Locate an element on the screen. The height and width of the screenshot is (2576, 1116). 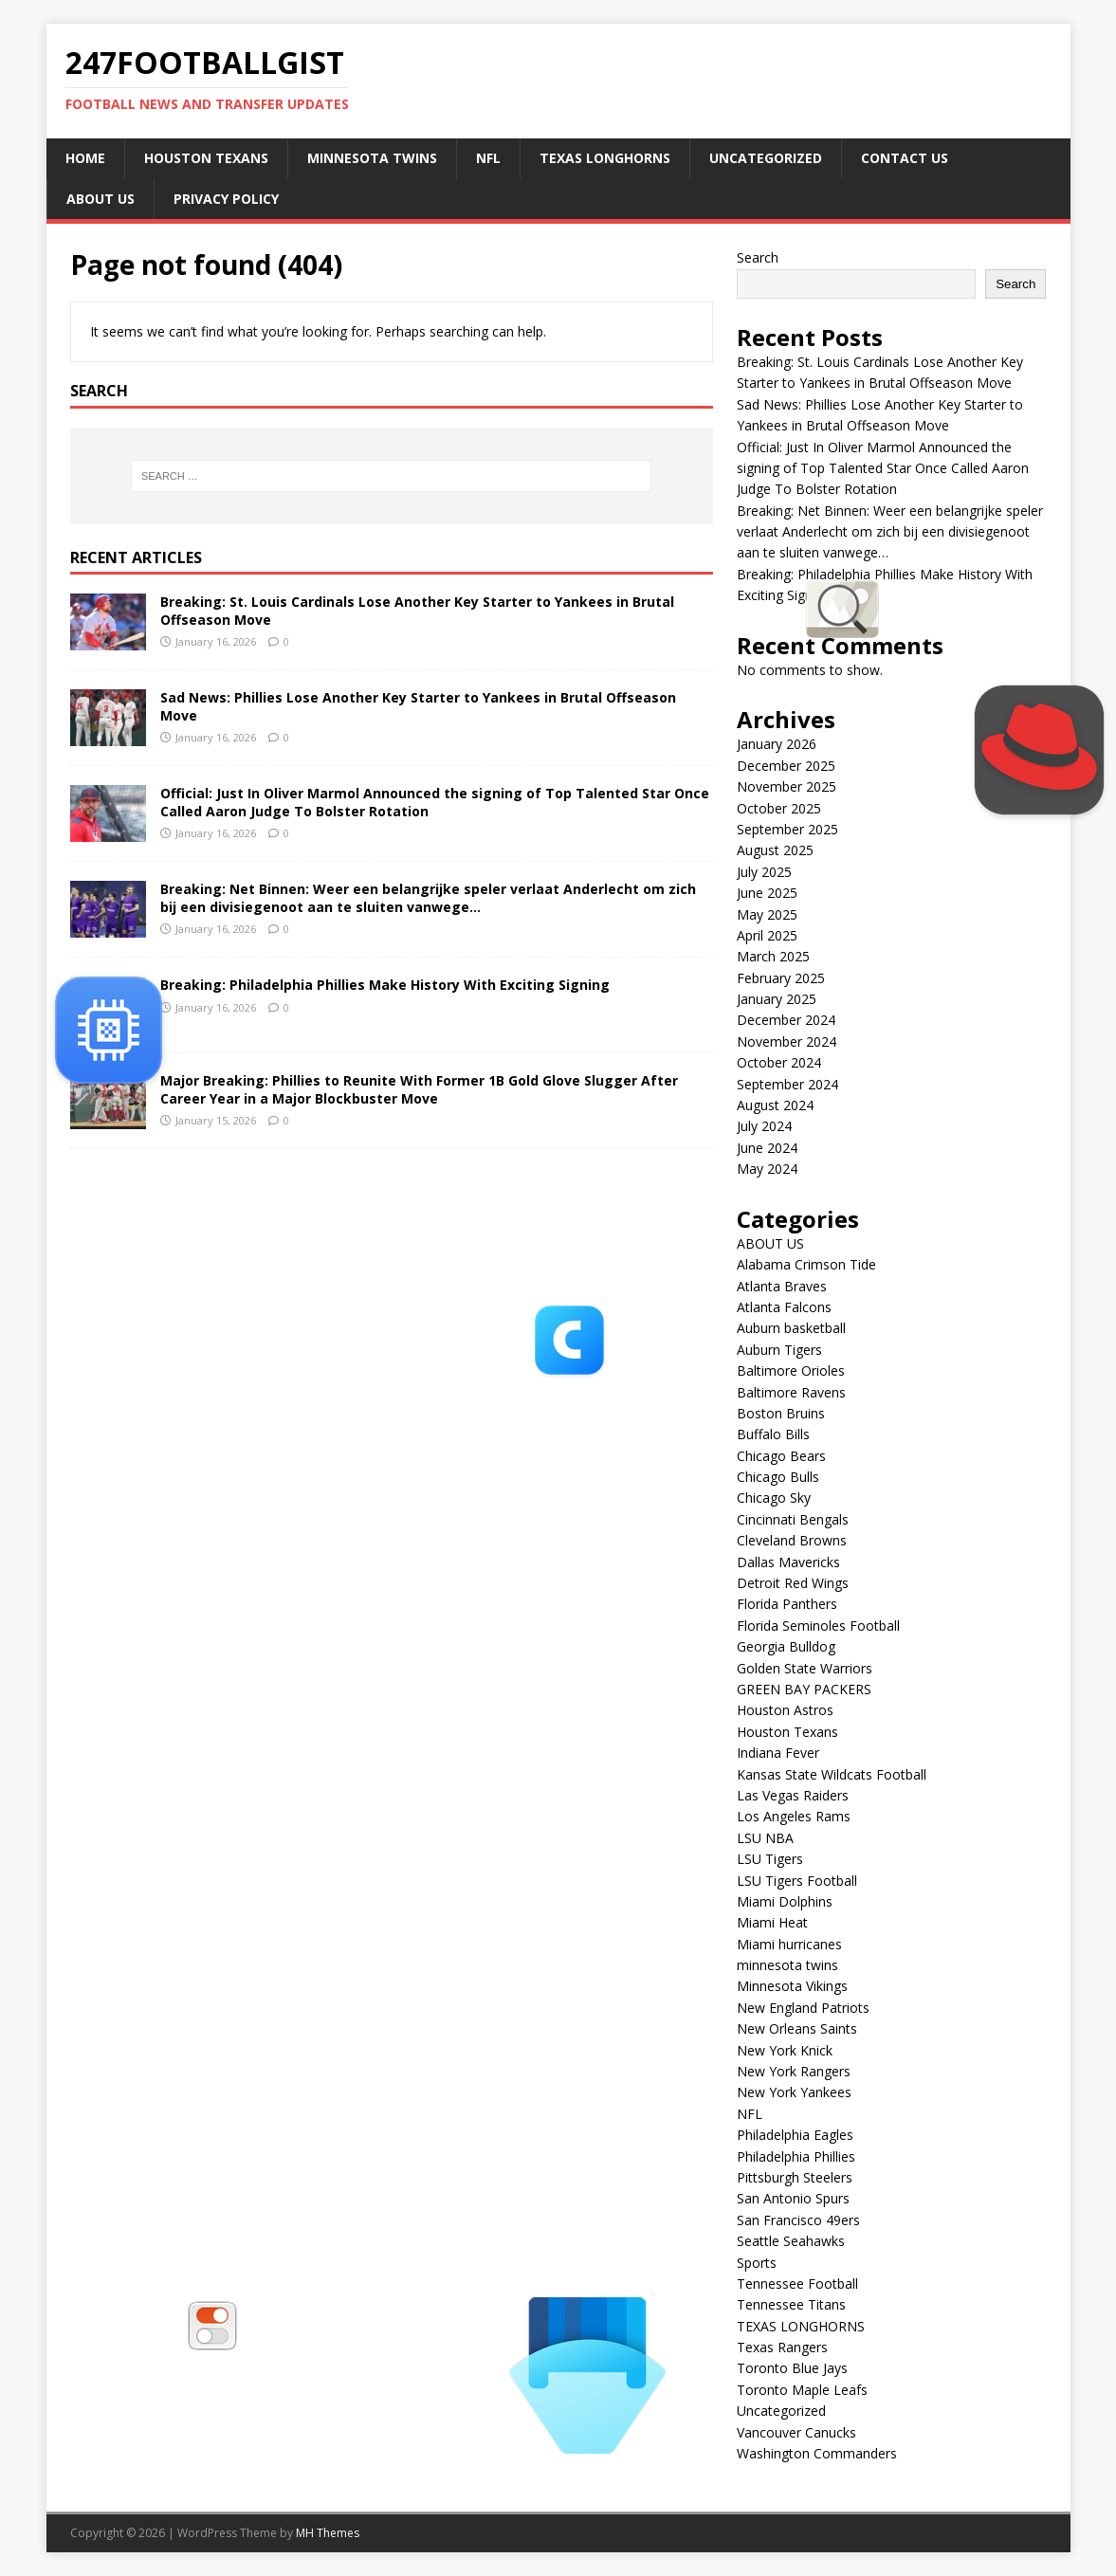
browse electronics or hardware apps is located at coordinates (108, 1030).